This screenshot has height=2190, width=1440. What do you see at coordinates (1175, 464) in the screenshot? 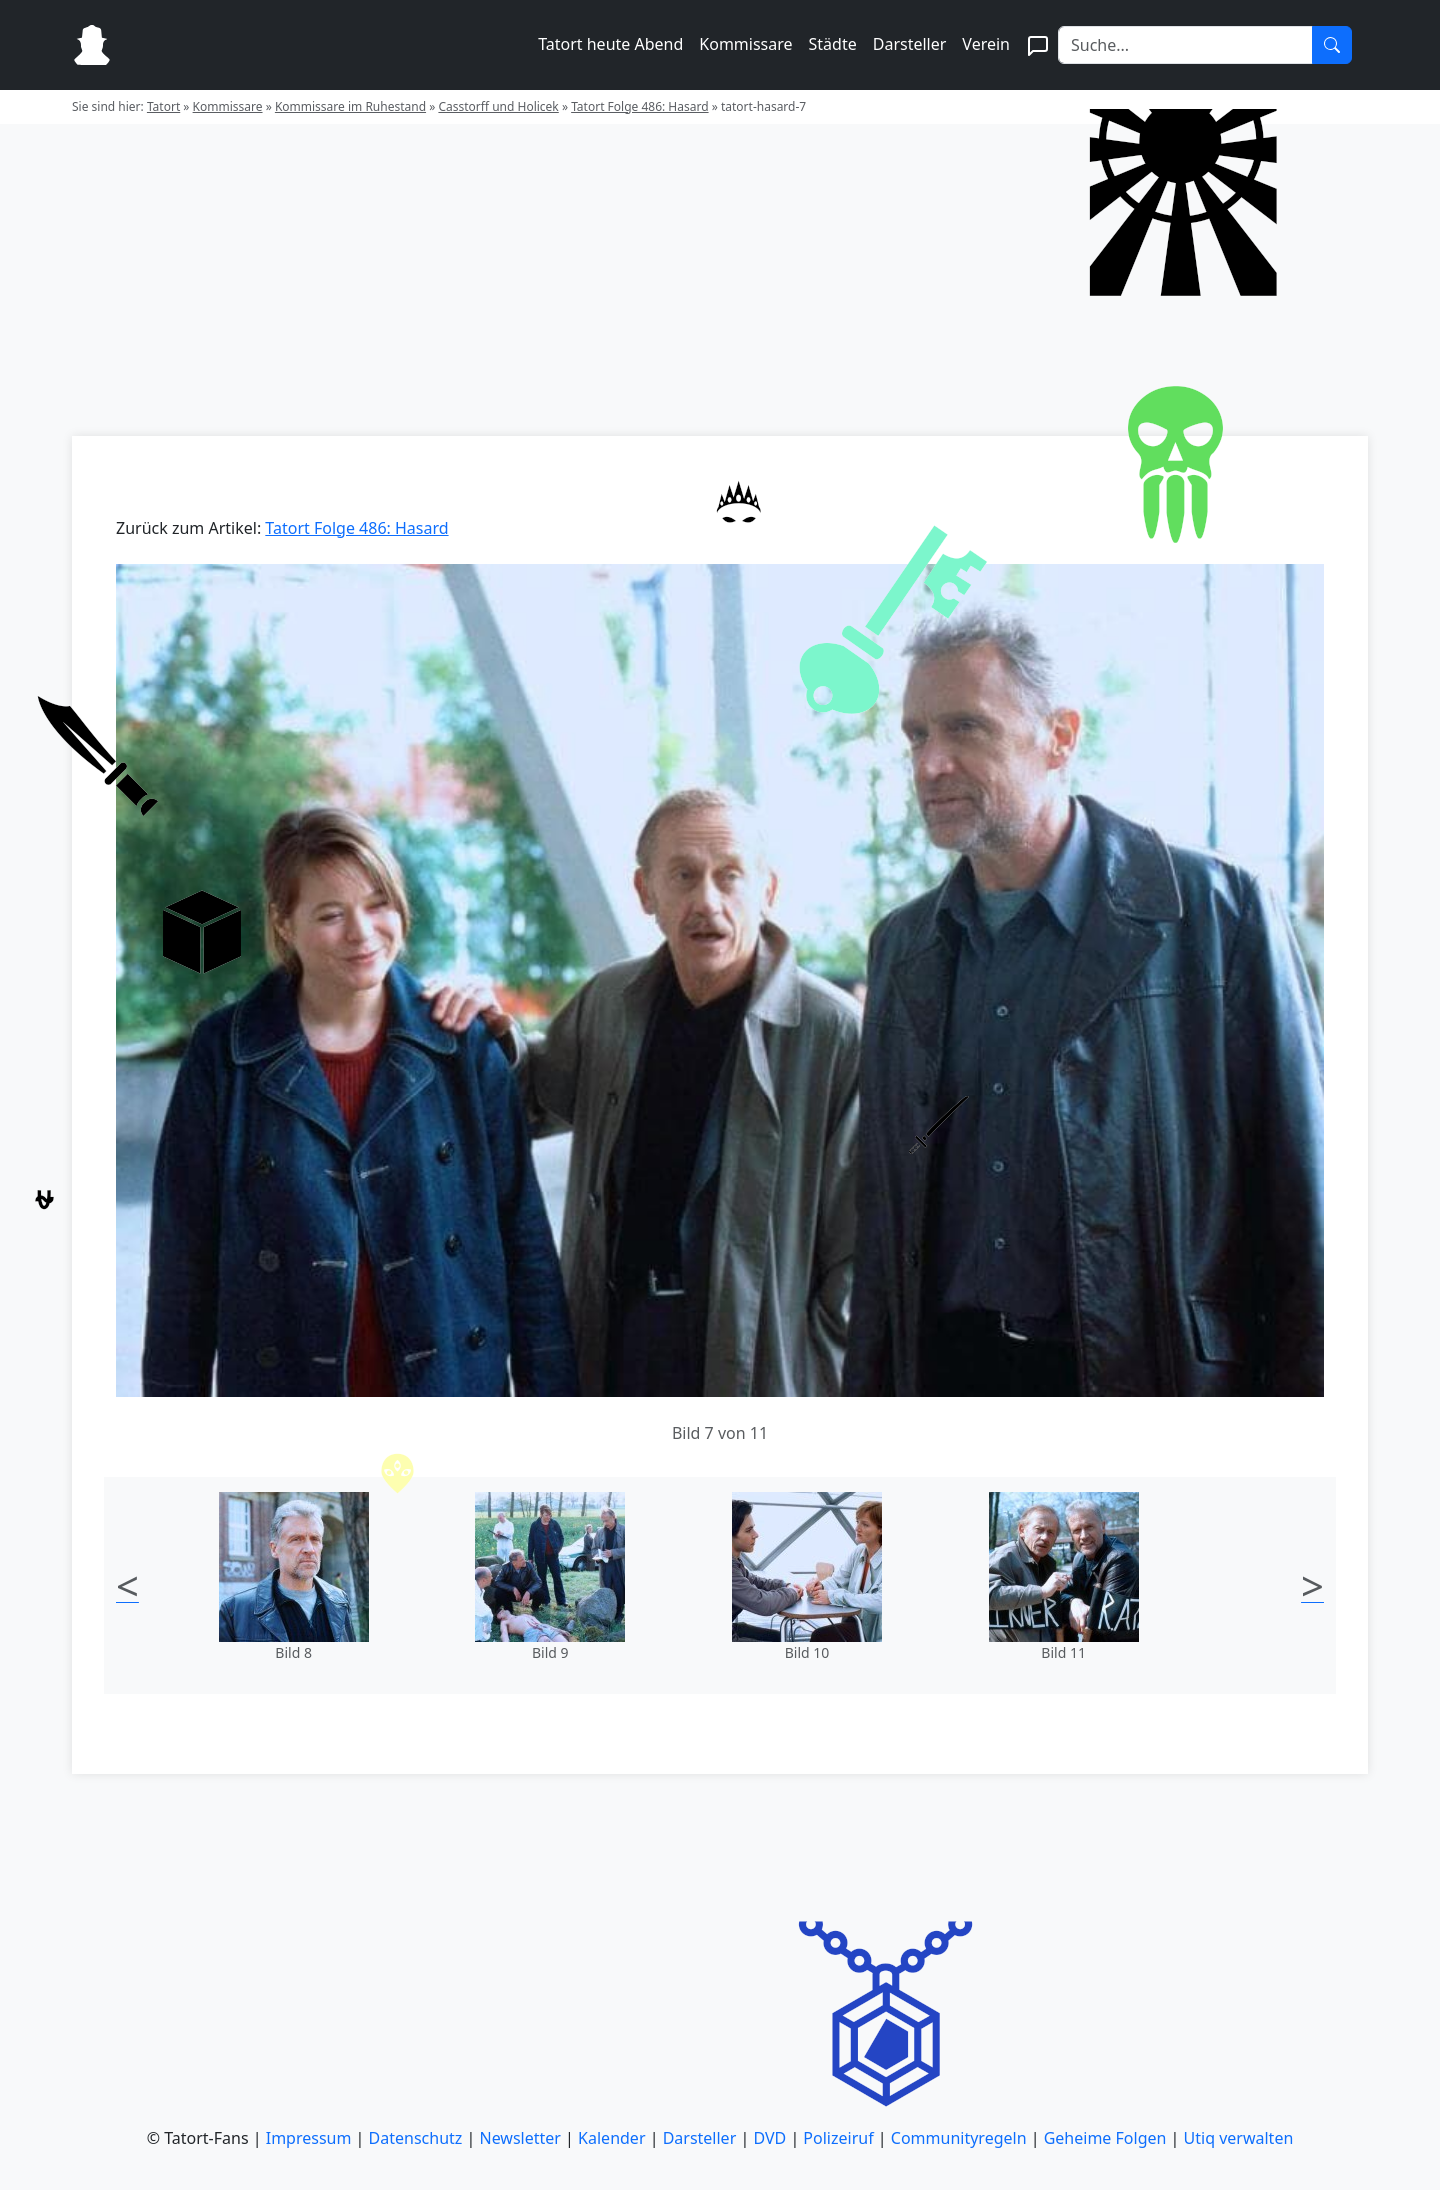
I see `indicates danger or deadly hazard in game` at bounding box center [1175, 464].